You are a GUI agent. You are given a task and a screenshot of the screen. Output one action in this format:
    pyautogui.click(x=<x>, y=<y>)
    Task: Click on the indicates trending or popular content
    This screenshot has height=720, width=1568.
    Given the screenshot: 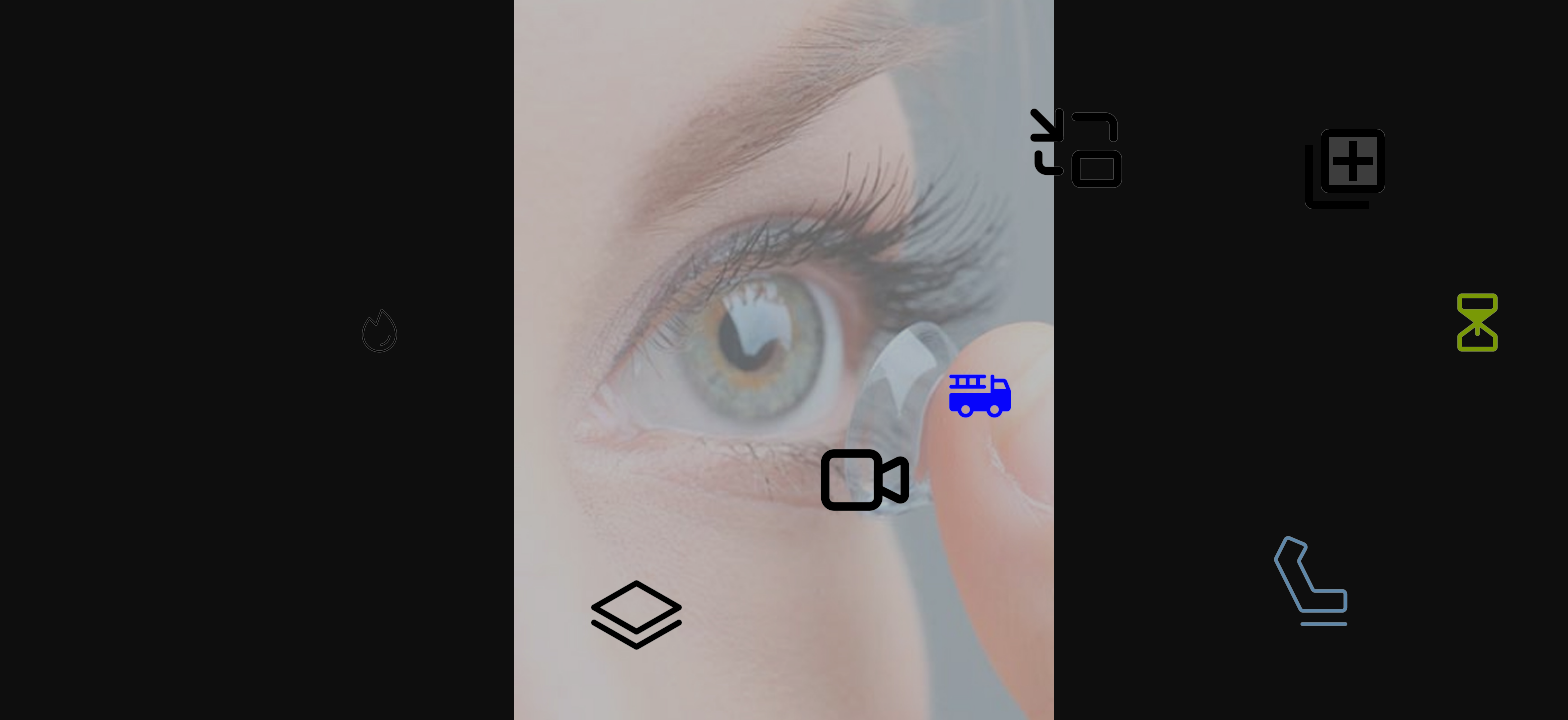 What is the action you would take?
    pyautogui.click(x=379, y=331)
    